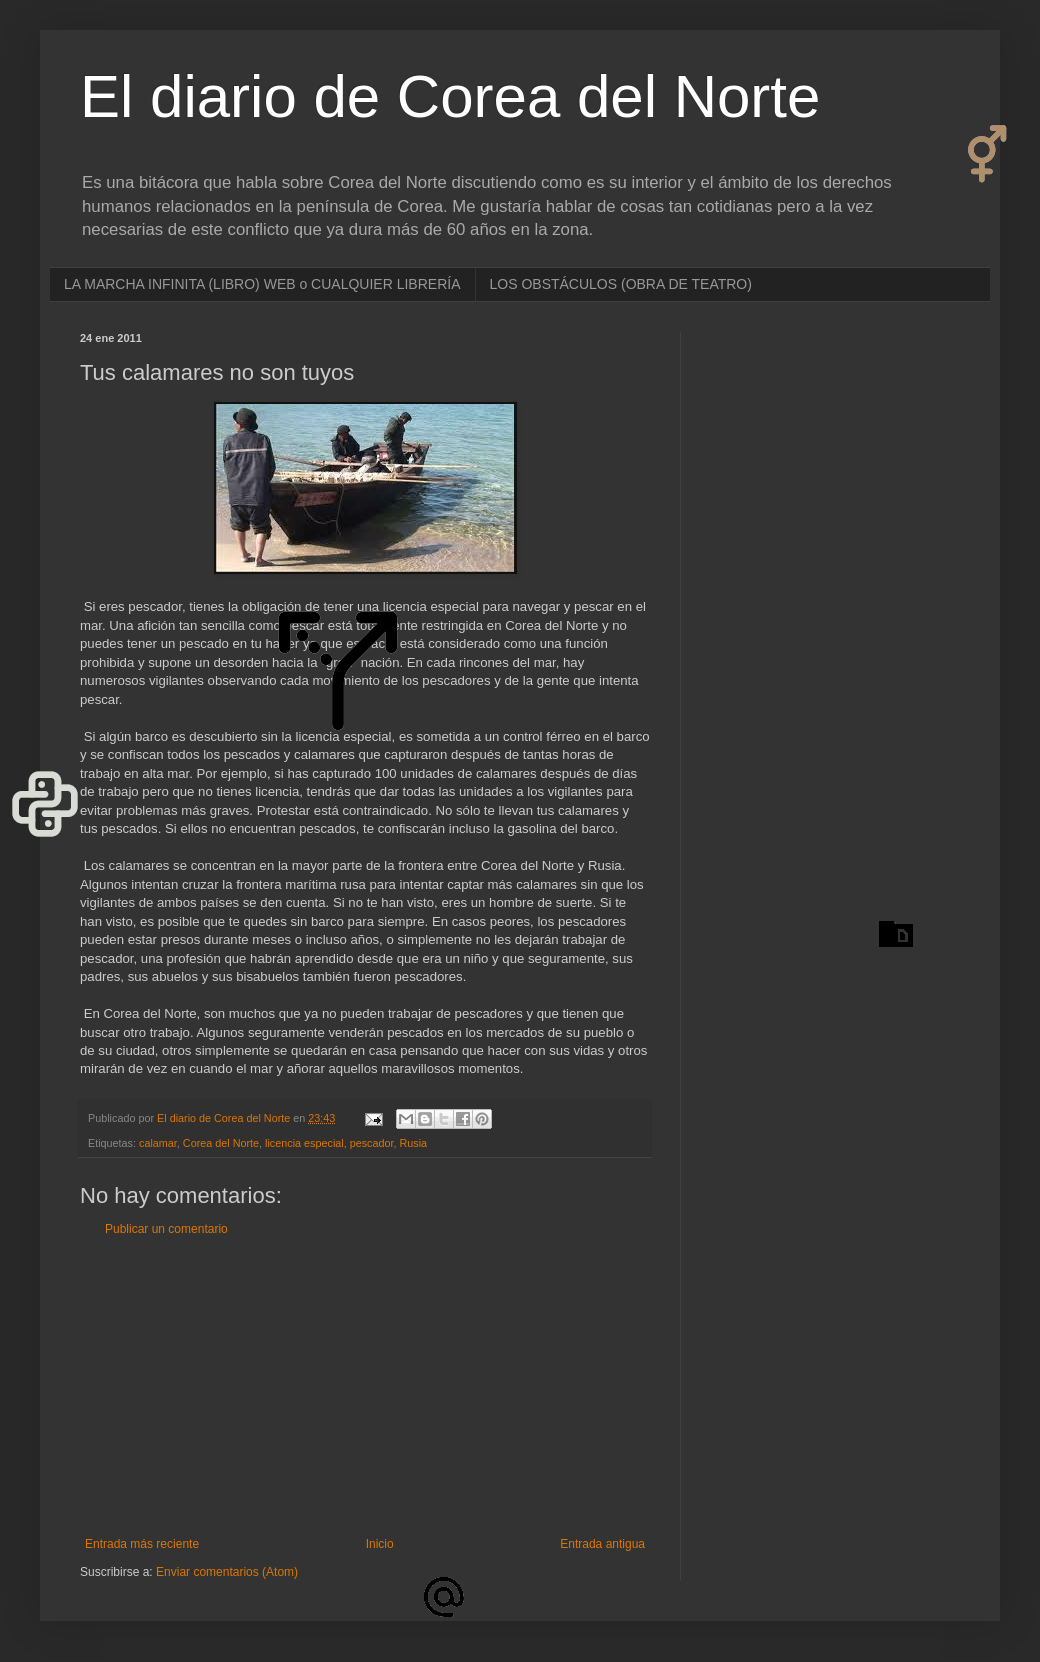  I want to click on indicates python programming language, so click(45, 804).